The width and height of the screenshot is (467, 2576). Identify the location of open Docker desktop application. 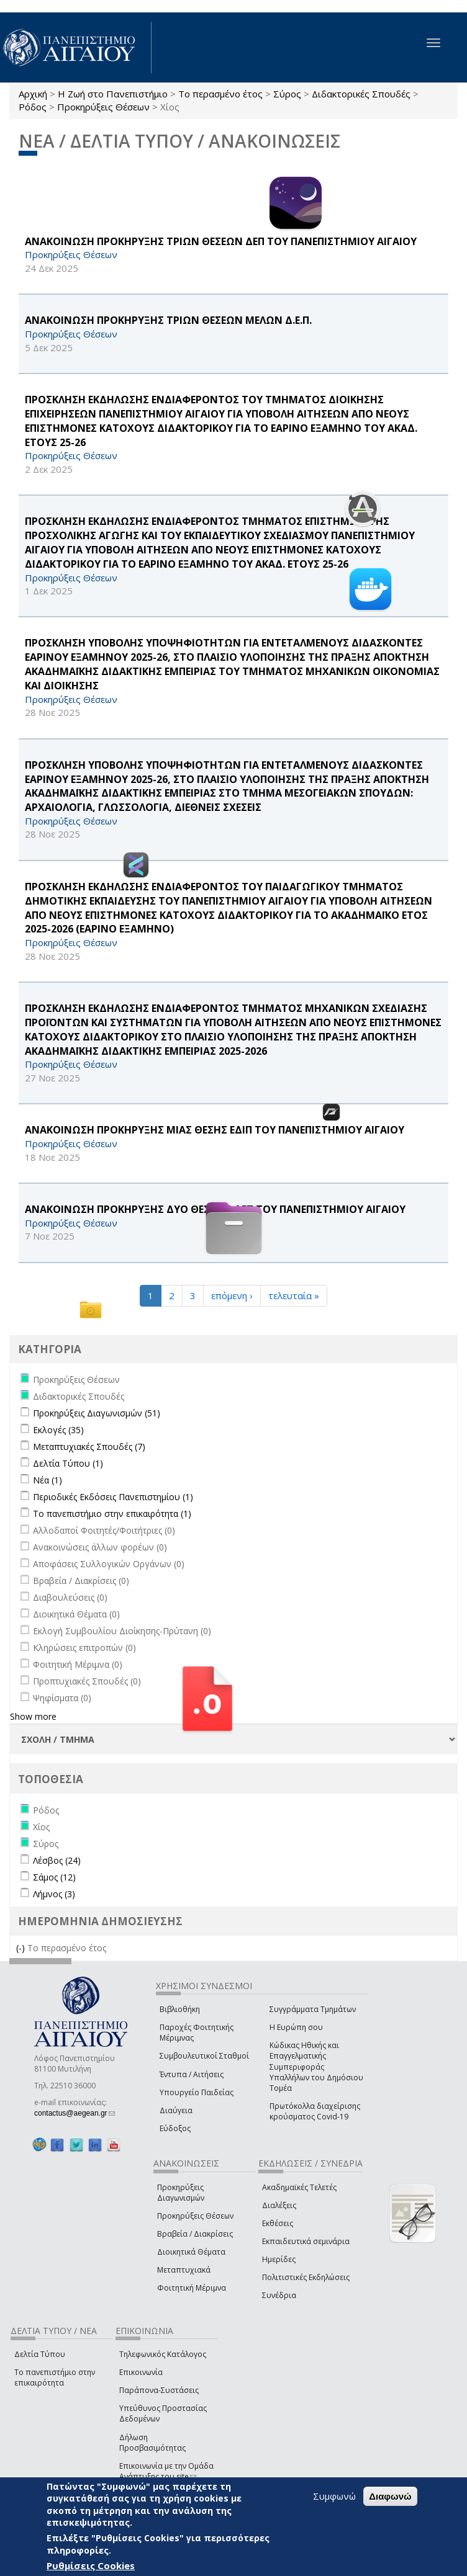
(370, 589).